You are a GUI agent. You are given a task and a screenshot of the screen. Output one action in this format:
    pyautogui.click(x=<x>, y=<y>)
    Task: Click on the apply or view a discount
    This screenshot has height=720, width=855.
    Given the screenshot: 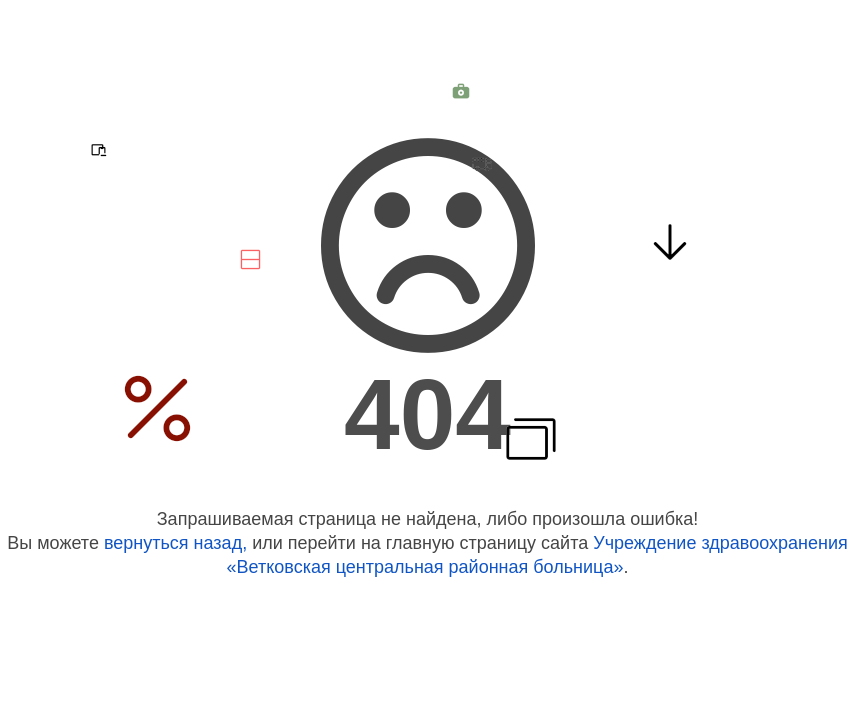 What is the action you would take?
    pyautogui.click(x=157, y=408)
    